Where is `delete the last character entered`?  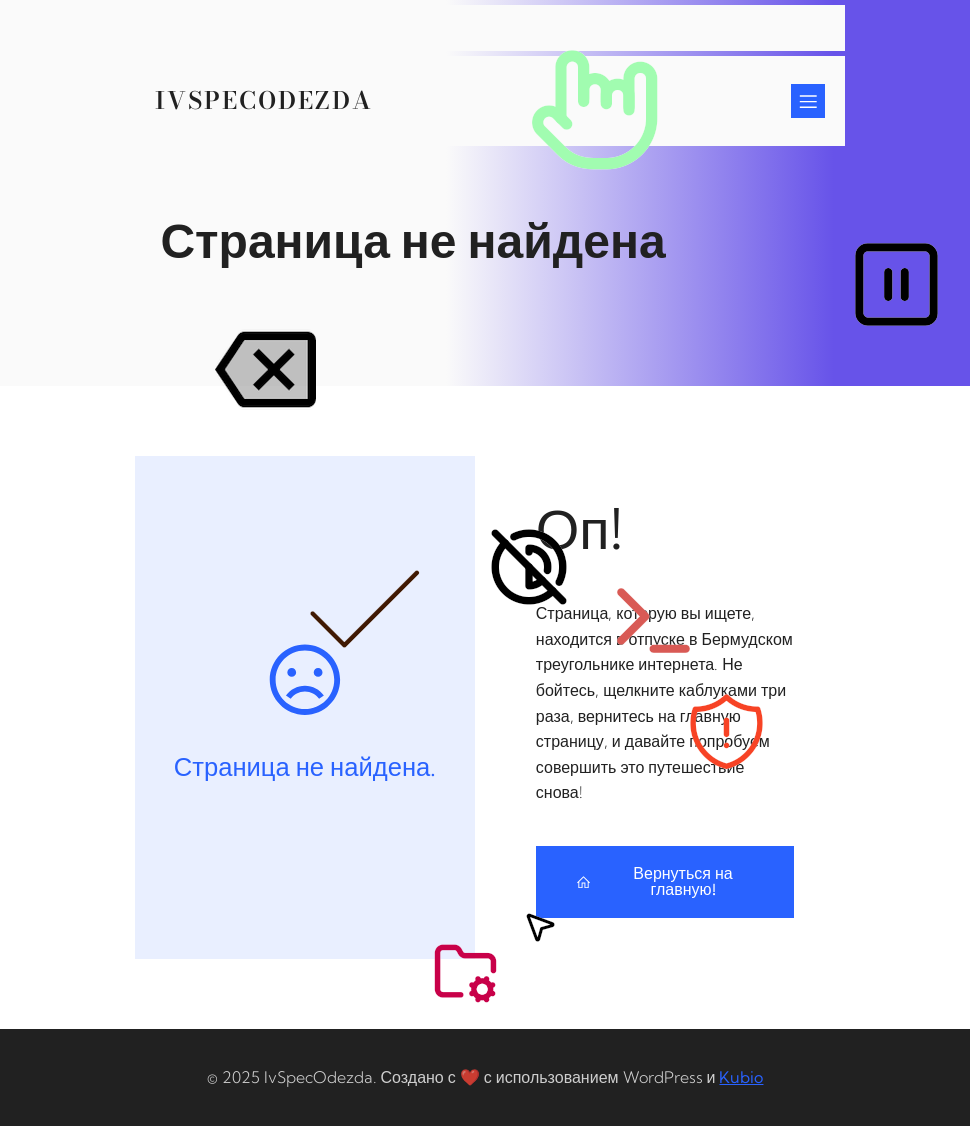 delete the last character entered is located at coordinates (265, 369).